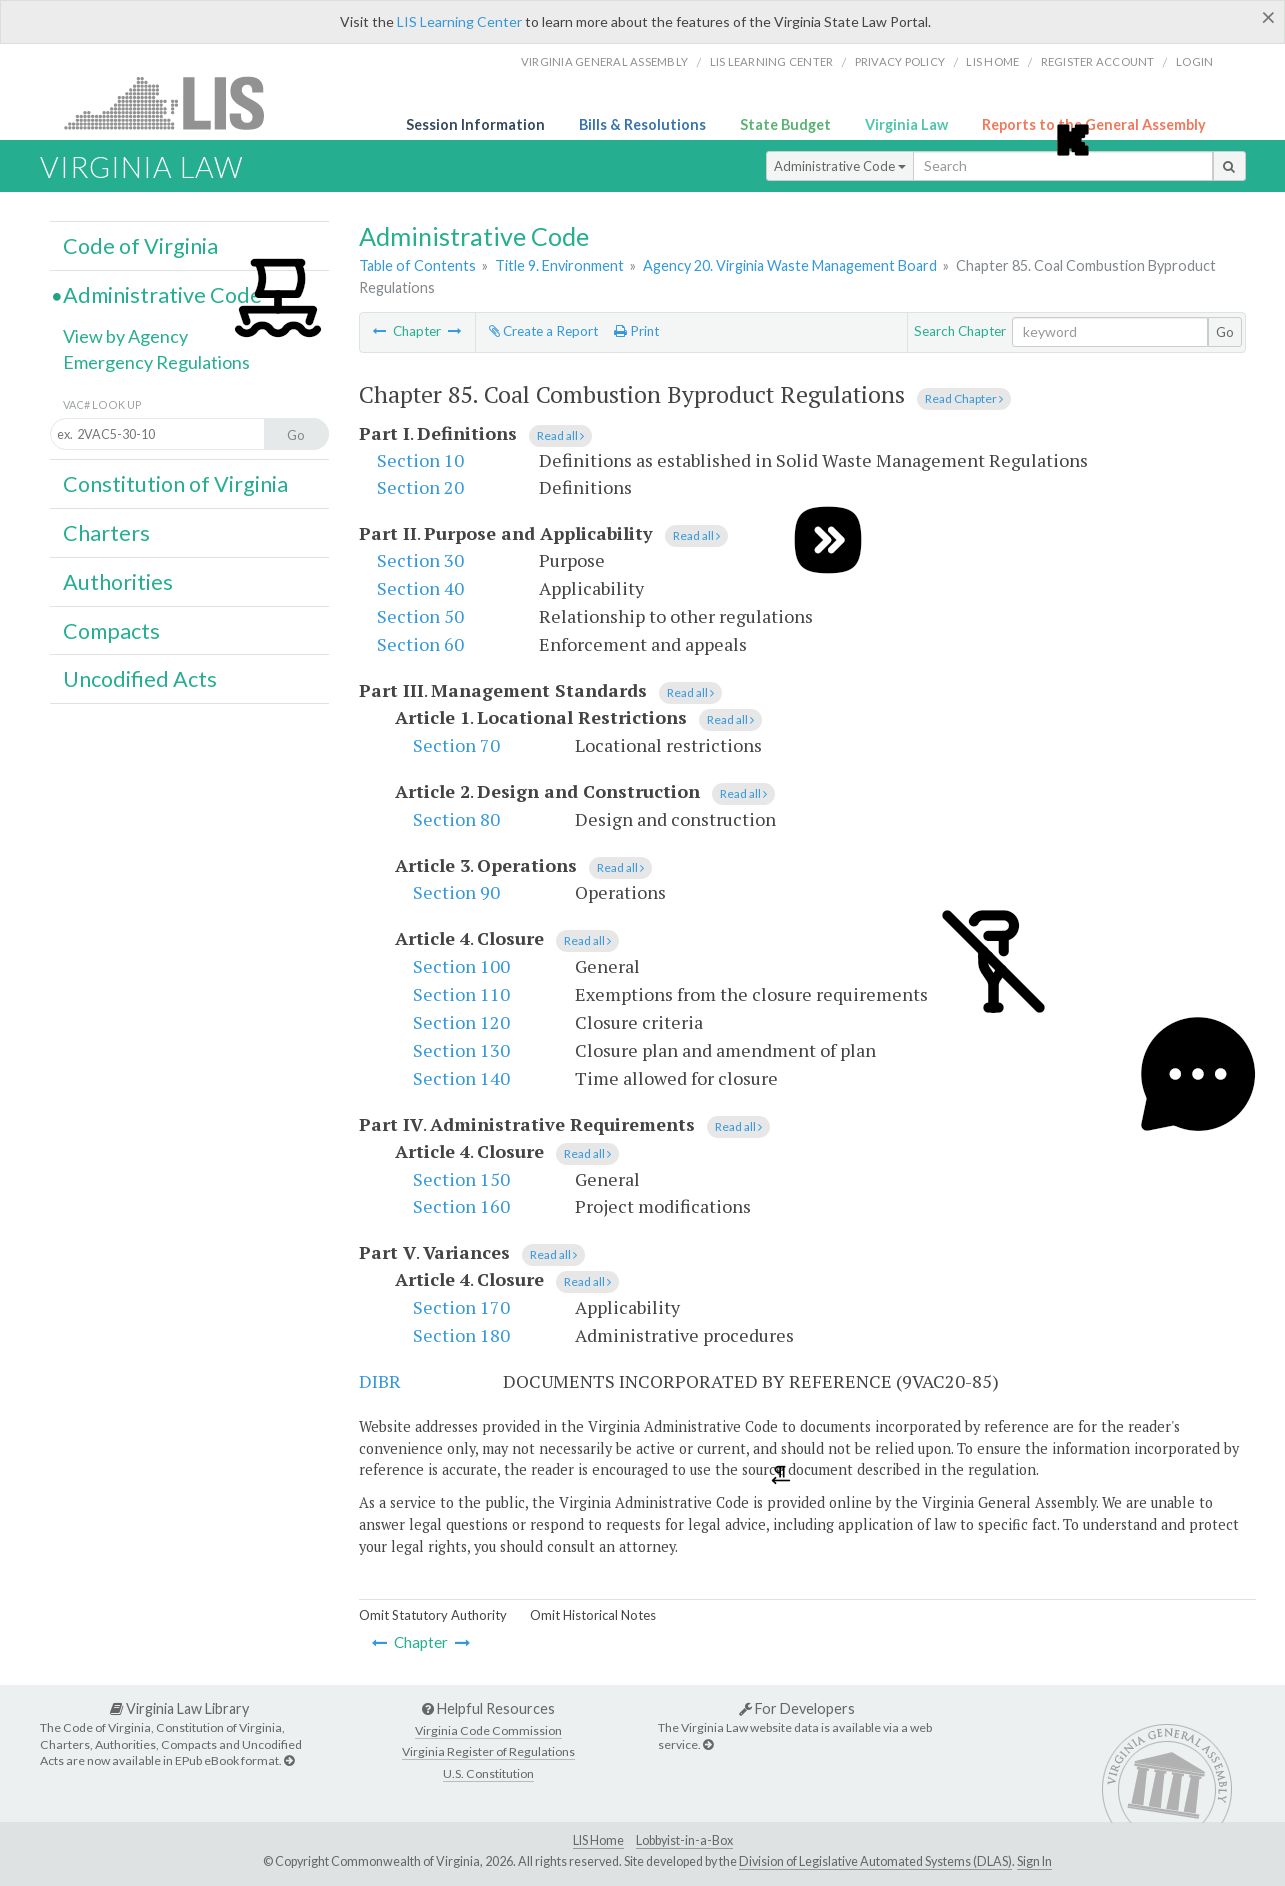 This screenshot has height=1886, width=1285. Describe the element at coordinates (828, 540) in the screenshot. I see `skip forward or advance to next item` at that location.